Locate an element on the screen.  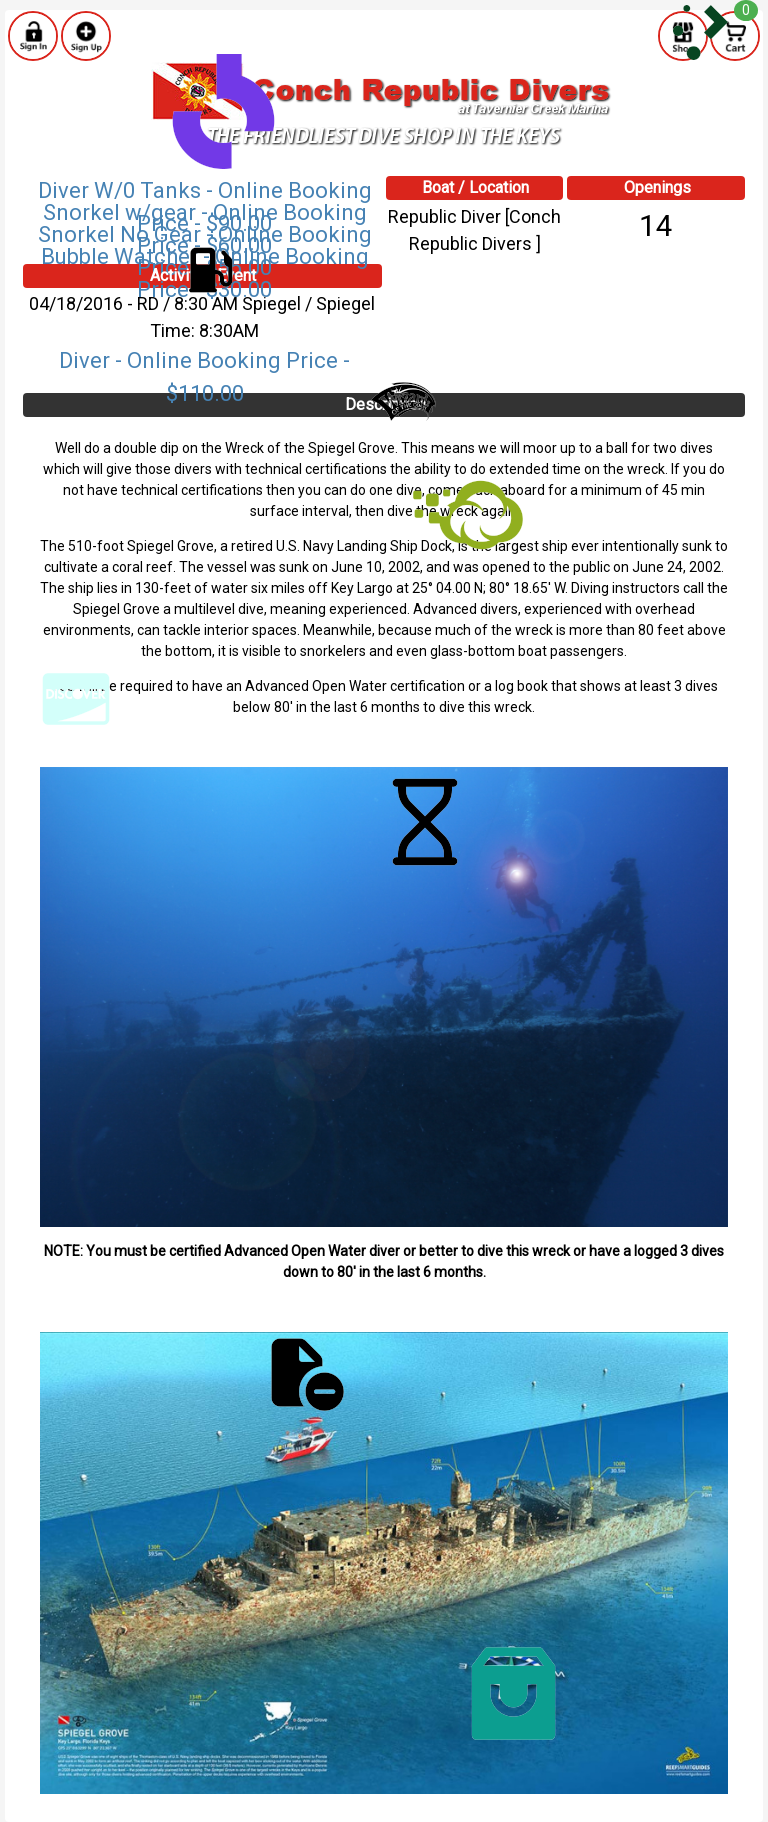
view your shopping bag is located at coordinates (513, 1693).